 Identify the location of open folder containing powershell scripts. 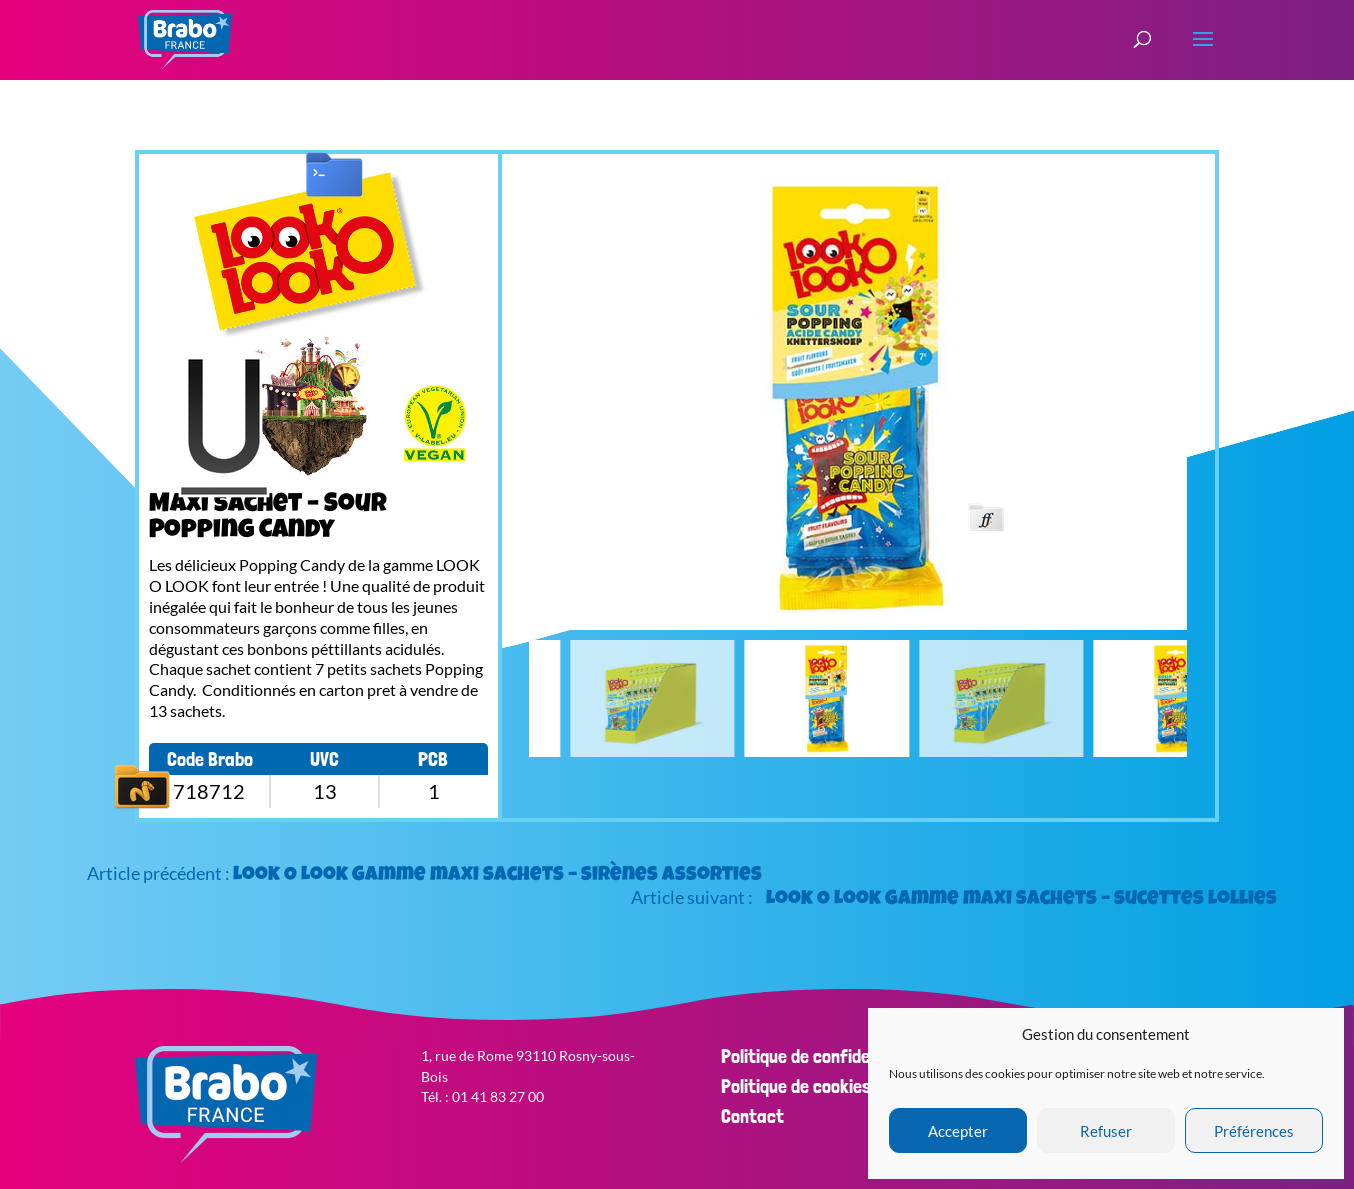
(334, 176).